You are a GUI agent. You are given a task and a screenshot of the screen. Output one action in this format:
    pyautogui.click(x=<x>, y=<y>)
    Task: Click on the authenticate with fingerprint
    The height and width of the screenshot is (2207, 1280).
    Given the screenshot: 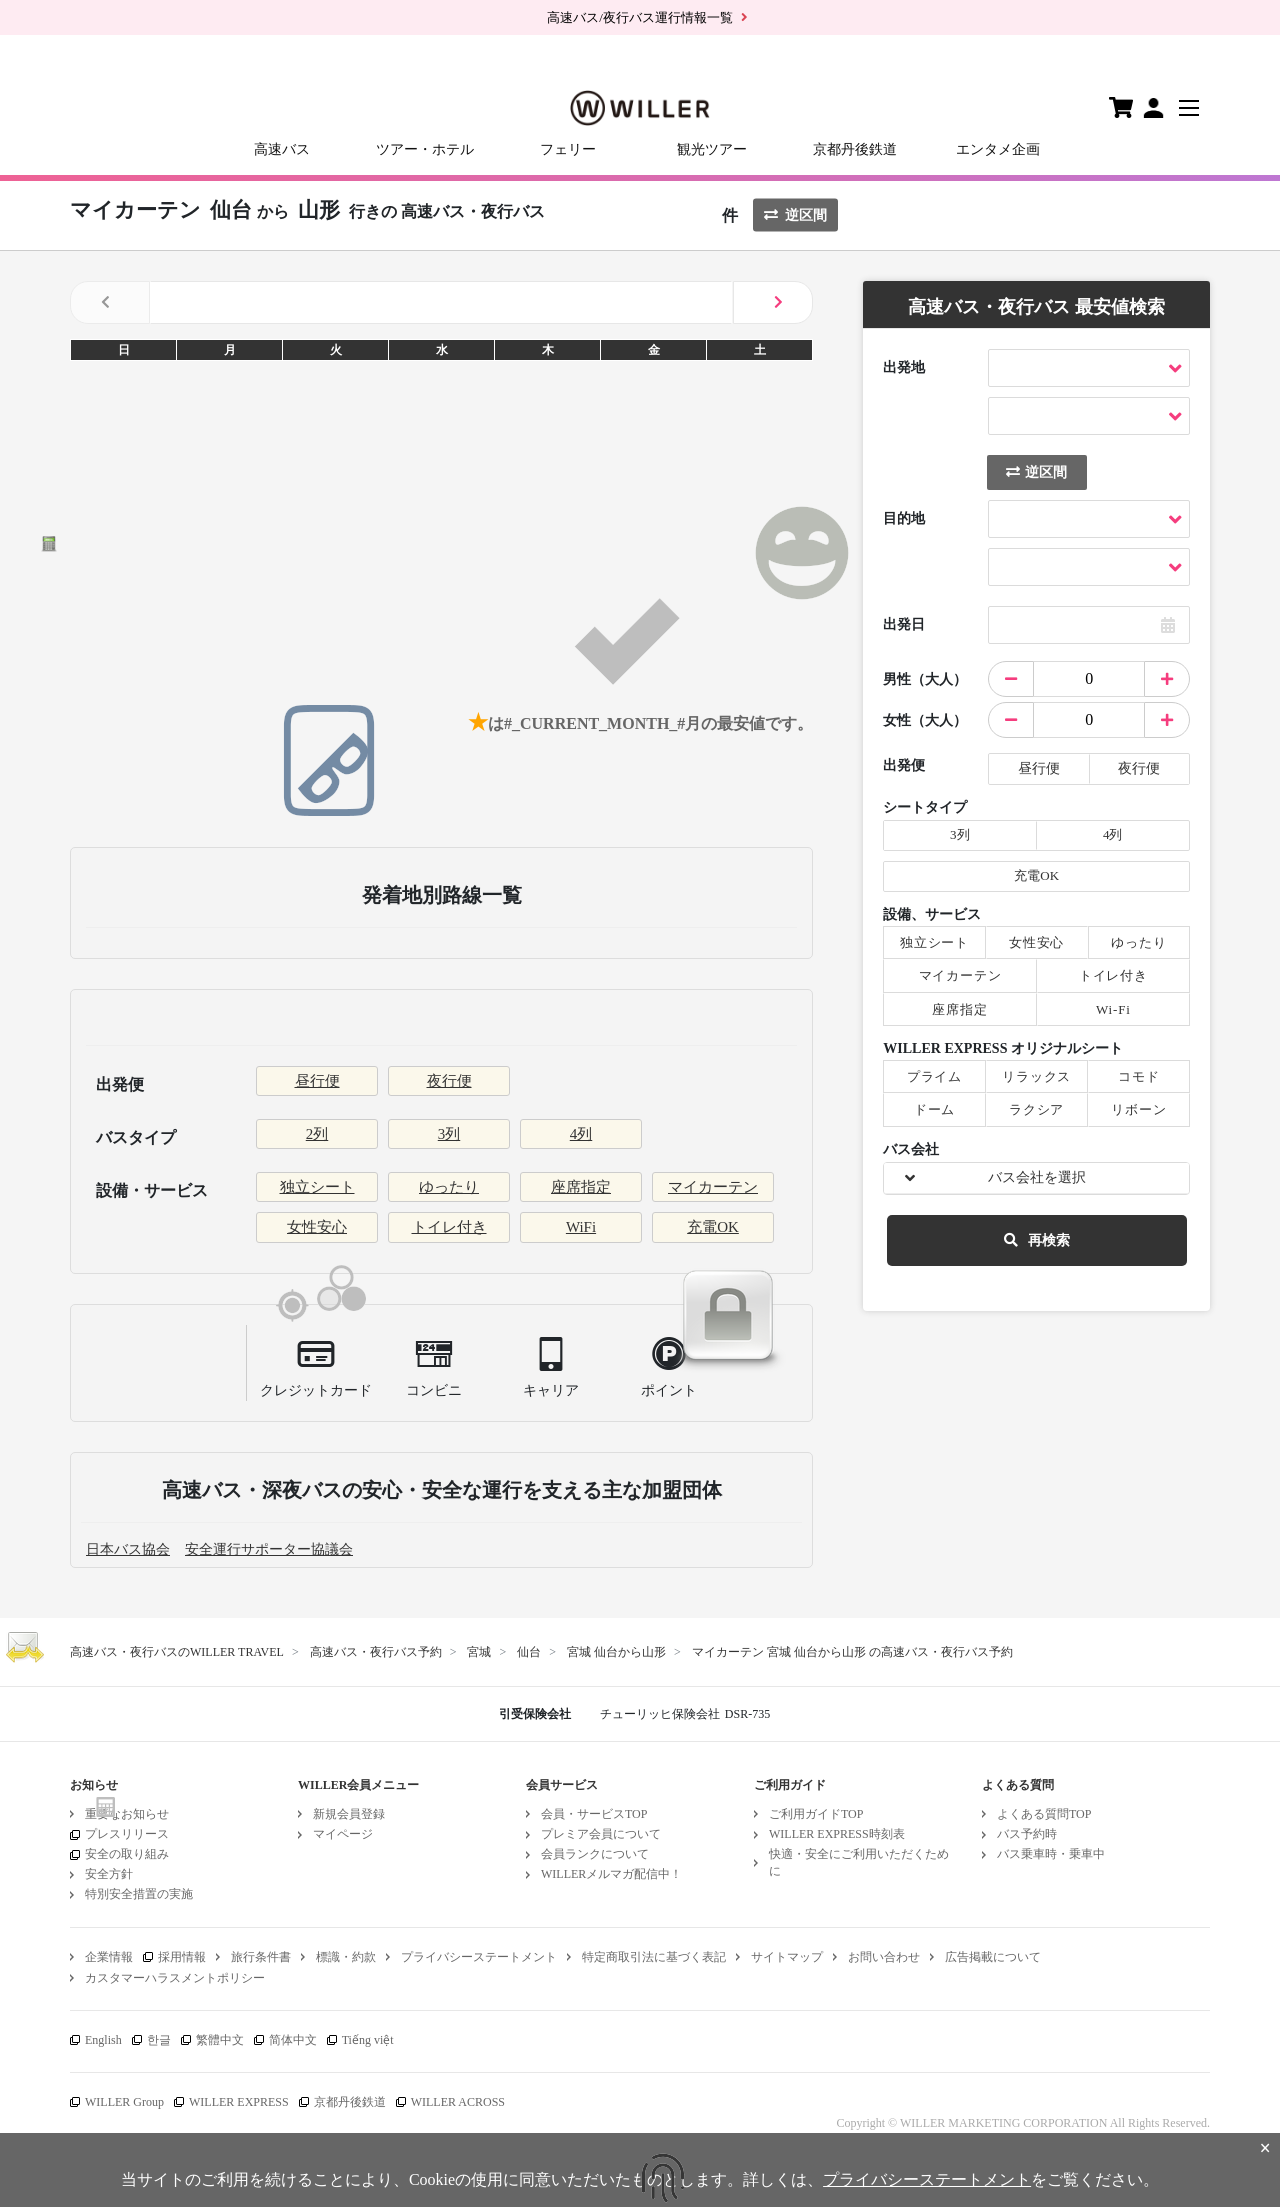 What is the action you would take?
    pyautogui.click(x=663, y=2178)
    